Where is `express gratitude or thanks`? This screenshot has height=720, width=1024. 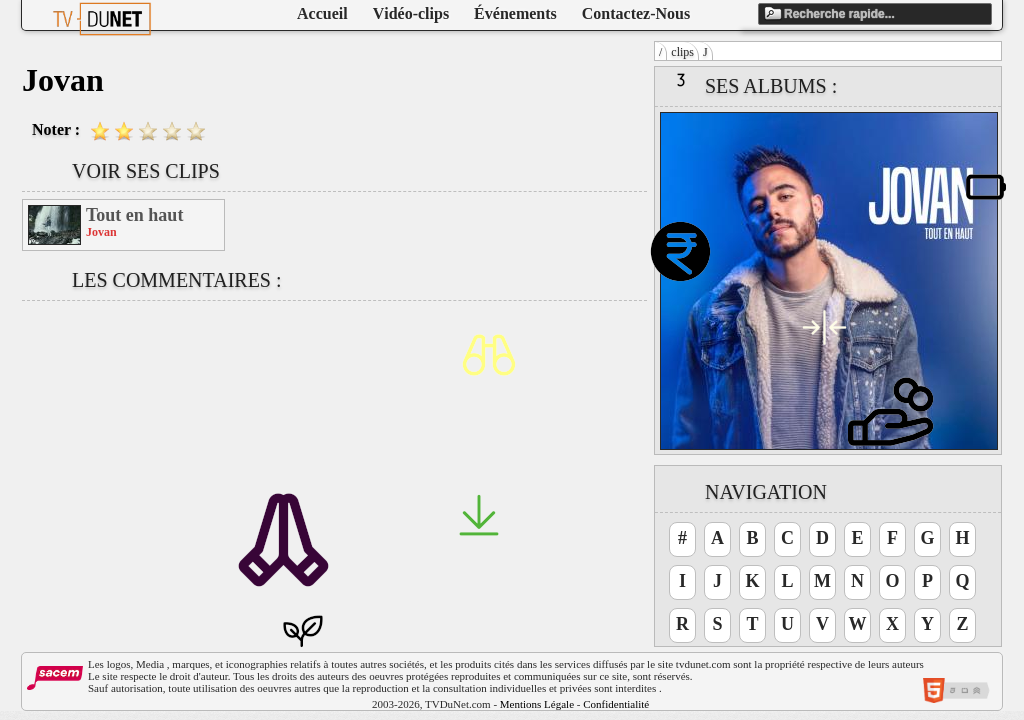 express gratitude or thanks is located at coordinates (283, 541).